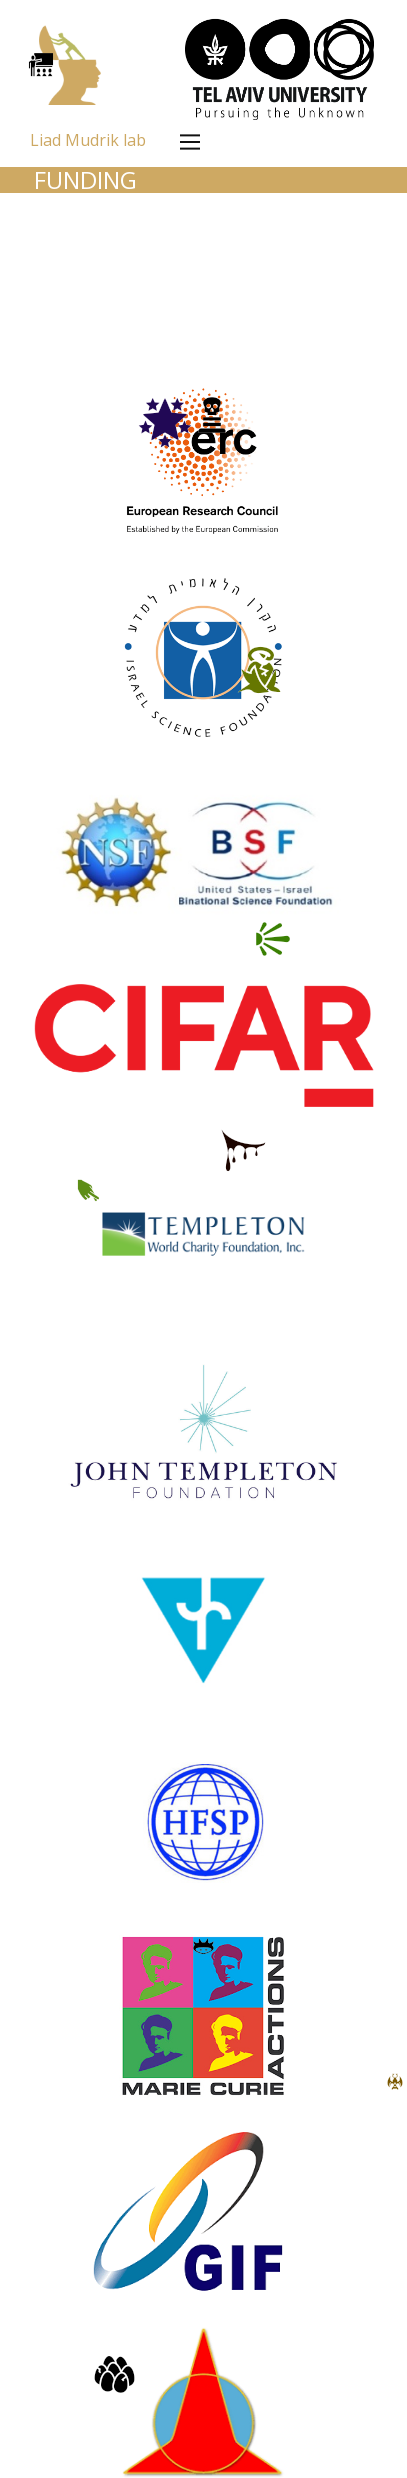  What do you see at coordinates (88, 1190) in the screenshot?
I see `indicates hoping for luck or a positive outcome` at bounding box center [88, 1190].